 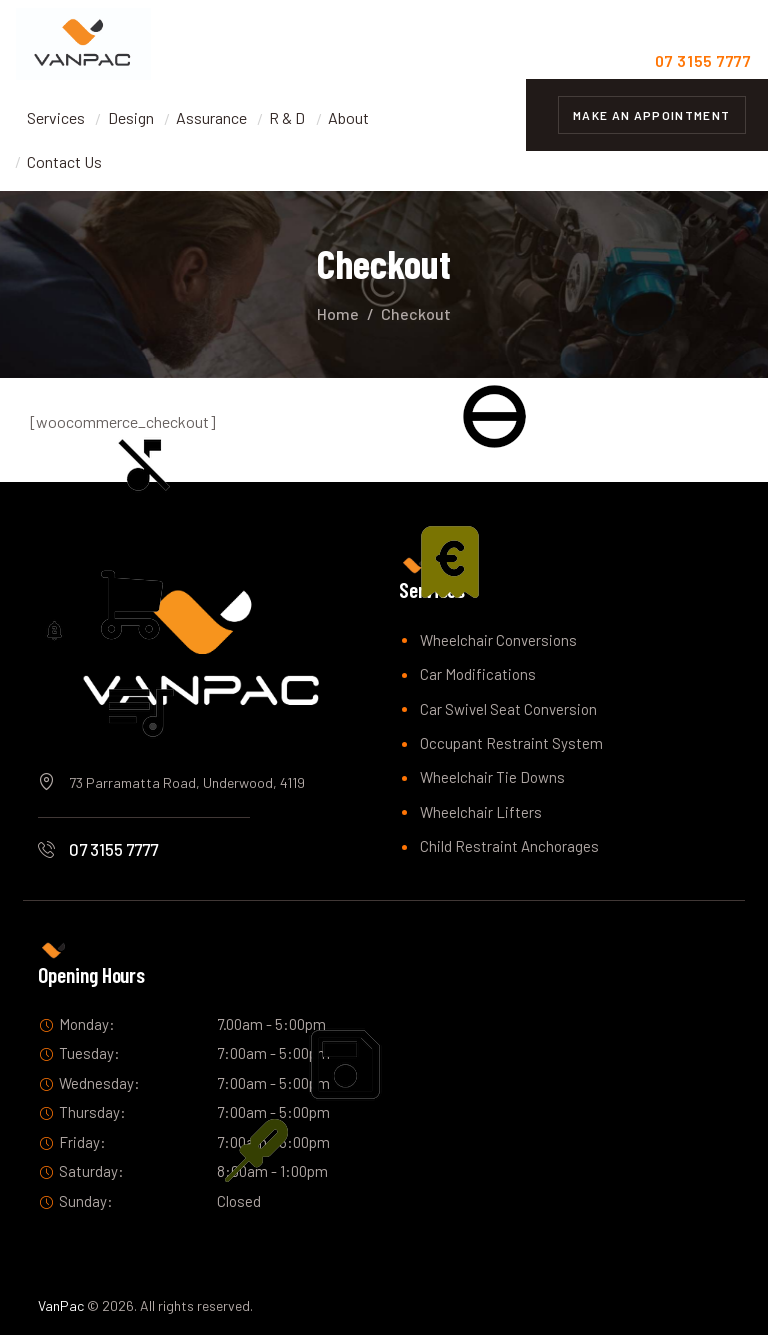 What do you see at coordinates (256, 1150) in the screenshot?
I see `access settings or configuration options` at bounding box center [256, 1150].